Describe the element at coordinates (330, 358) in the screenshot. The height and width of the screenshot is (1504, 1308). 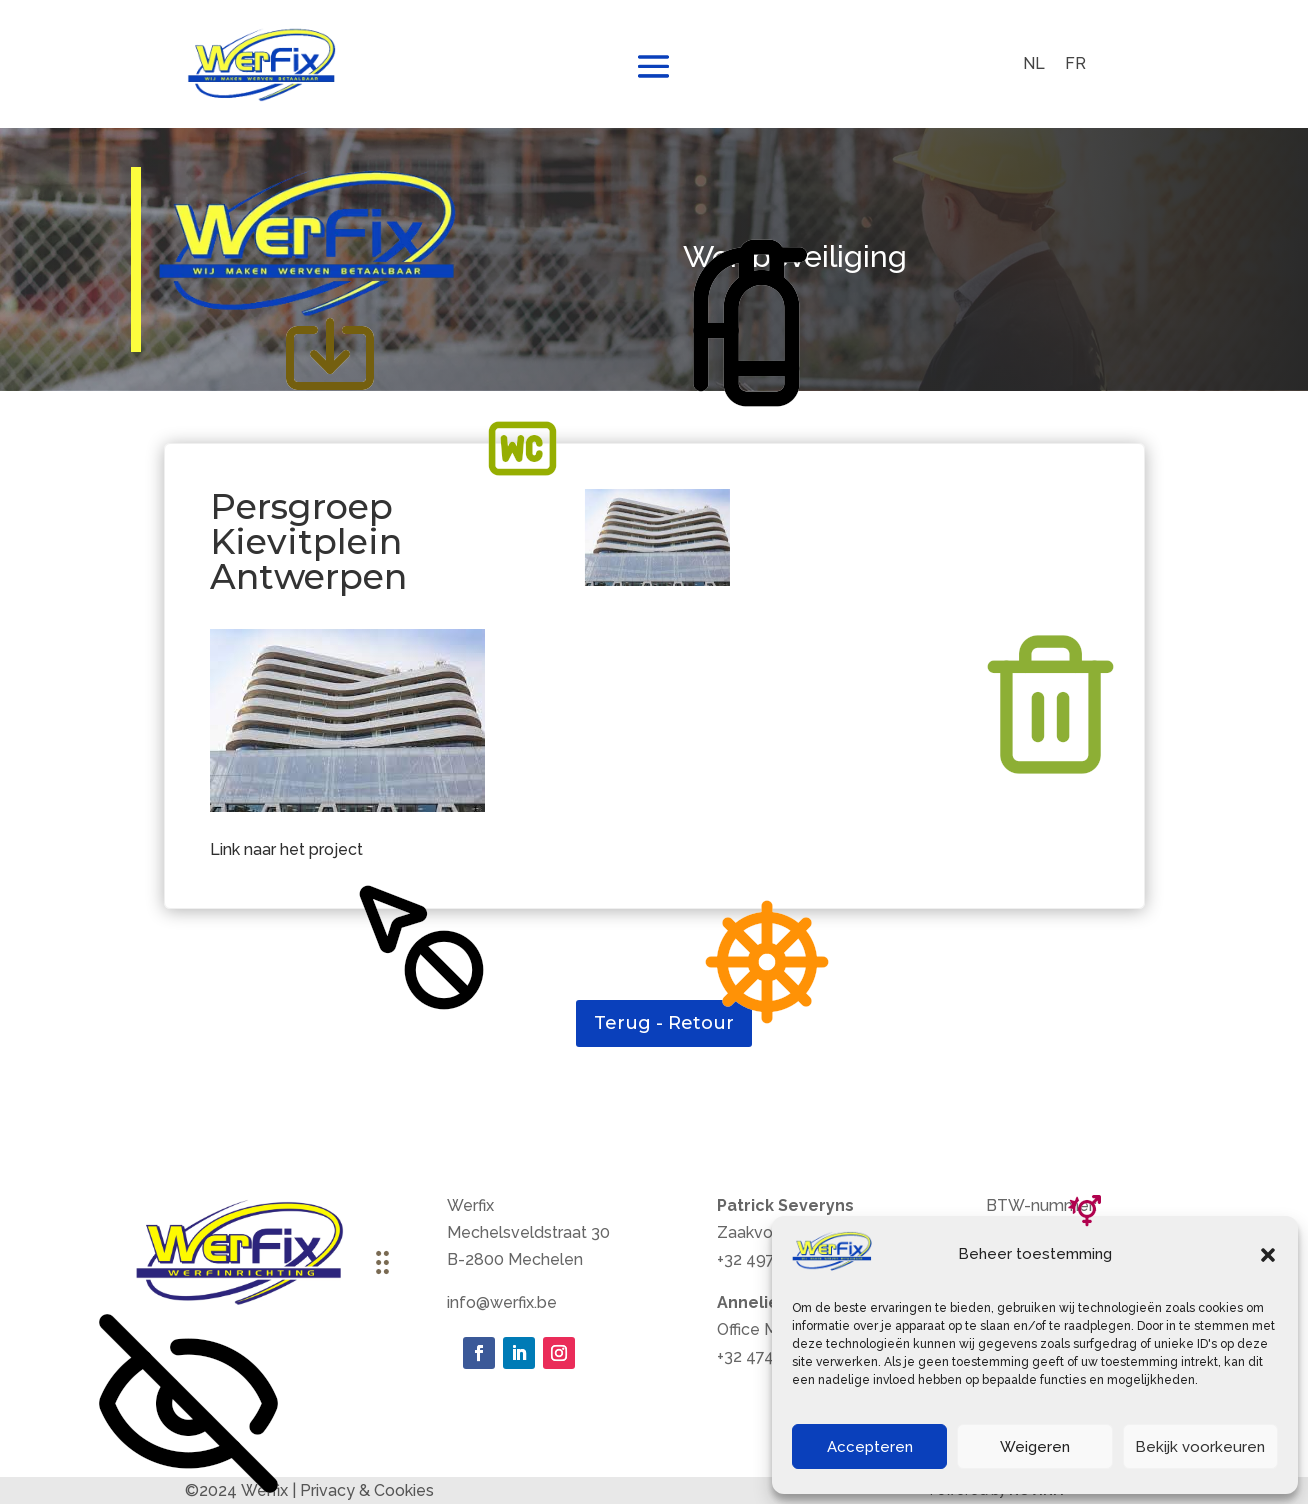
I see `import a file or data into the app` at that location.